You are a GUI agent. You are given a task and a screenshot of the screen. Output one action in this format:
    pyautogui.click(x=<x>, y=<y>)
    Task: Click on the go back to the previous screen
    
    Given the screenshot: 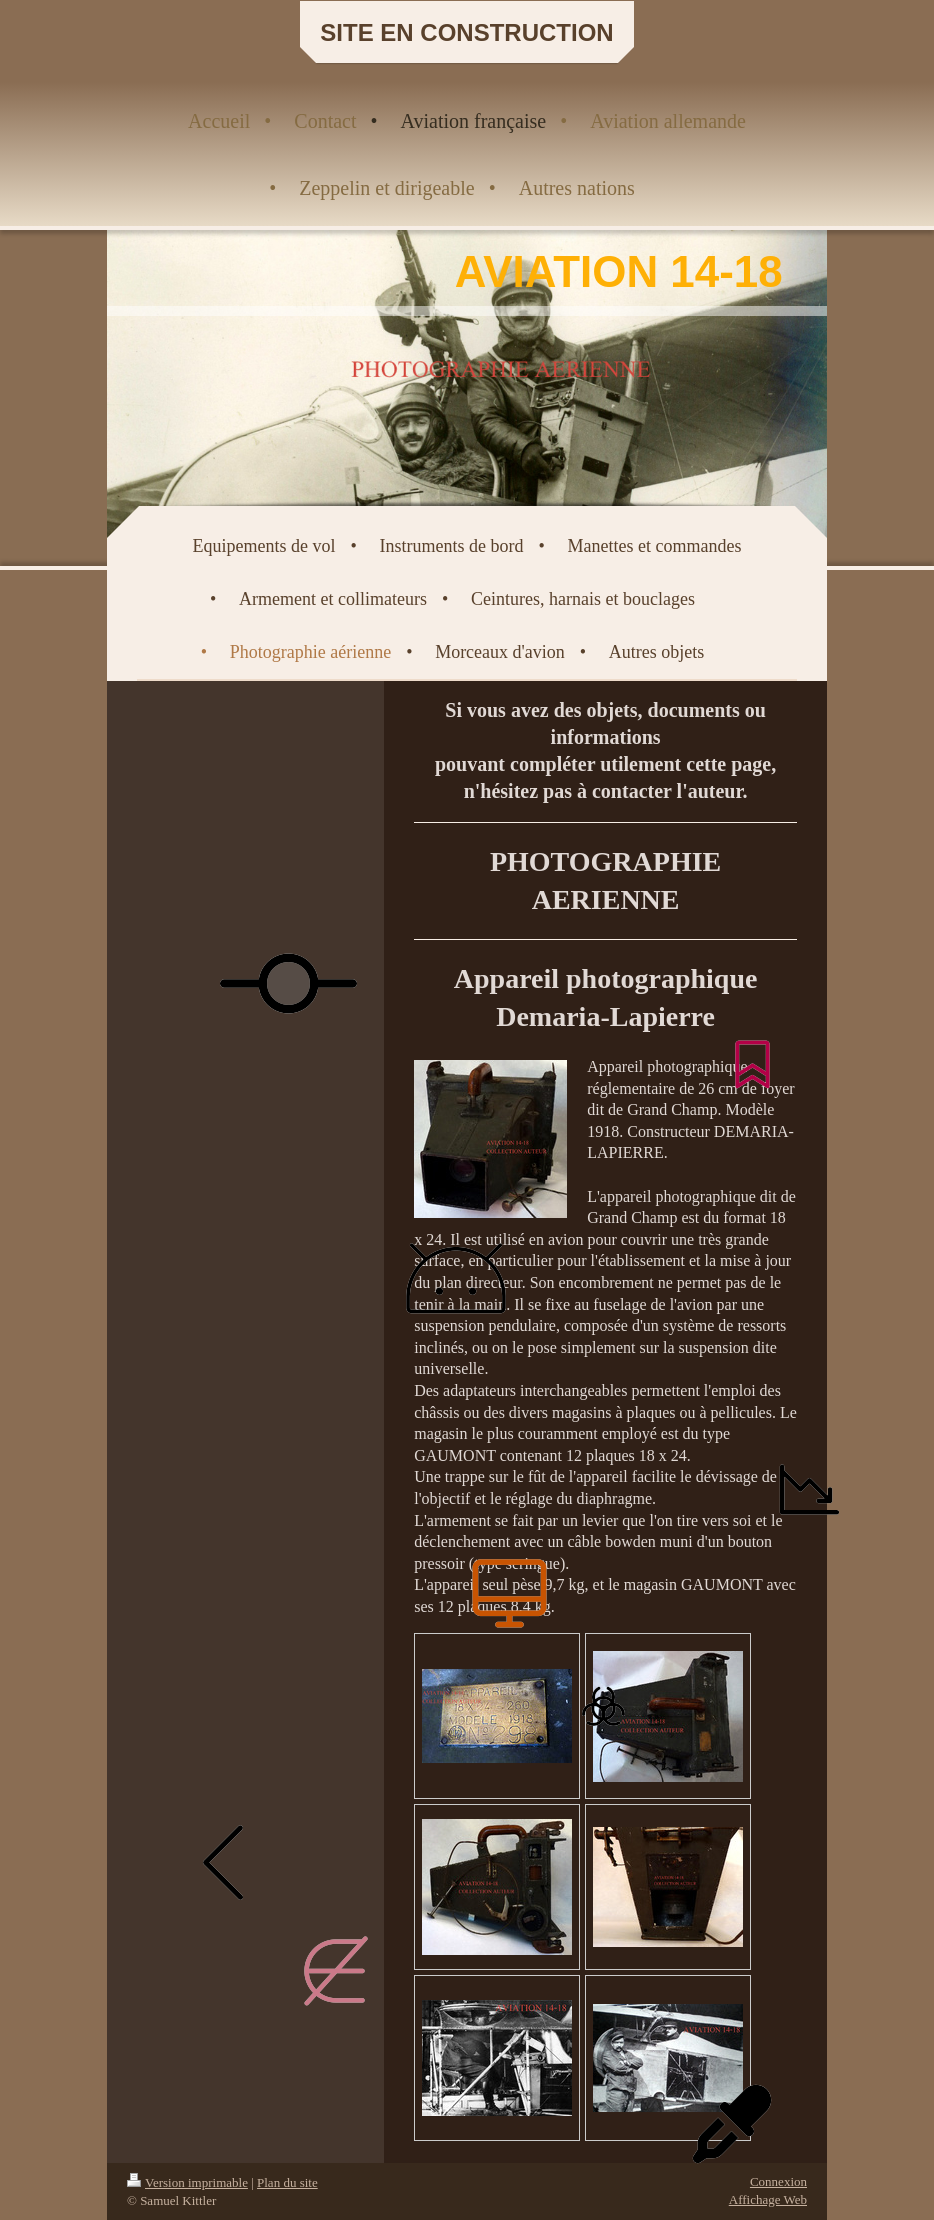 What is the action you would take?
    pyautogui.click(x=226, y=1862)
    